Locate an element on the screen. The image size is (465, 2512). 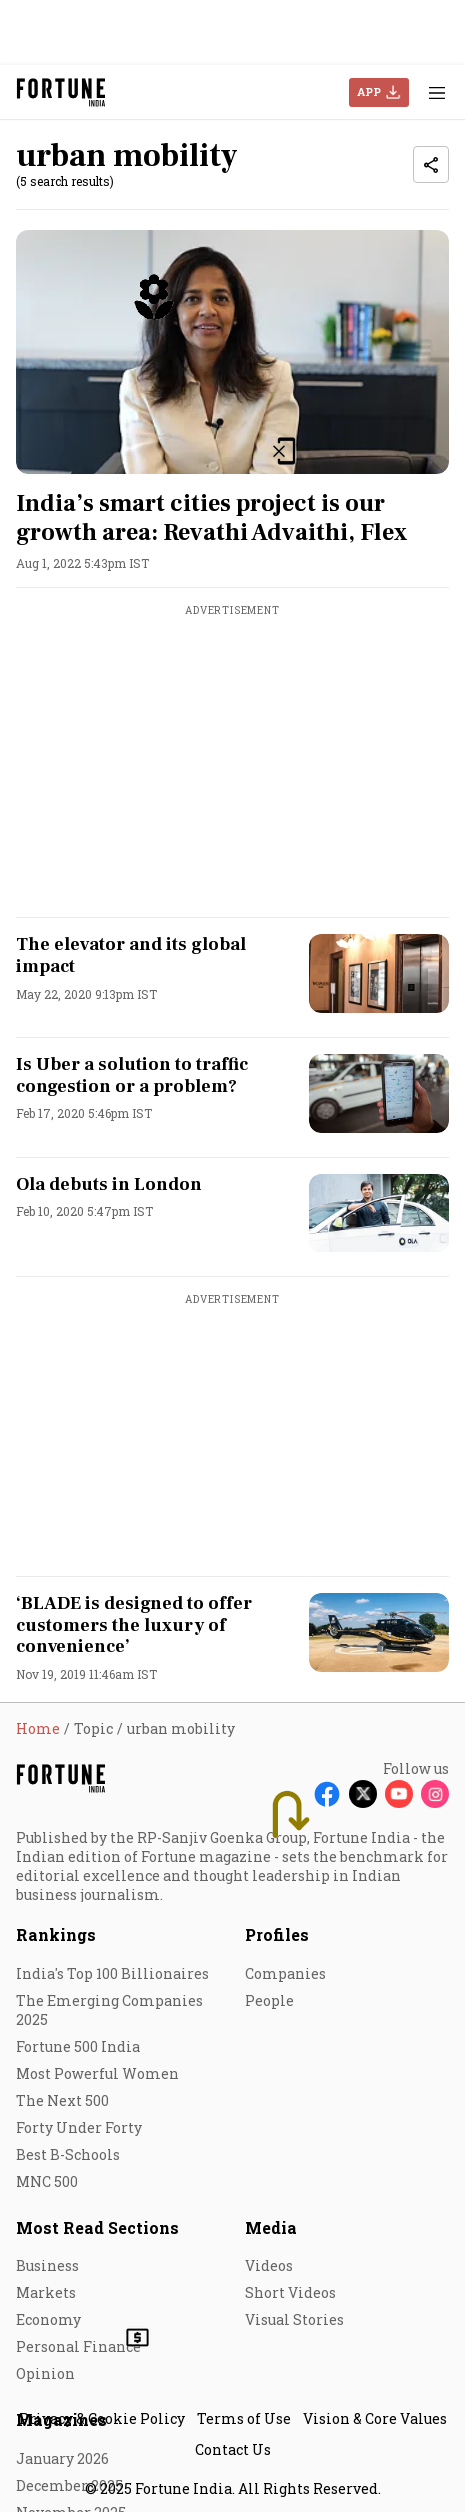
find nearby florists or flower shops is located at coordinates (154, 298).